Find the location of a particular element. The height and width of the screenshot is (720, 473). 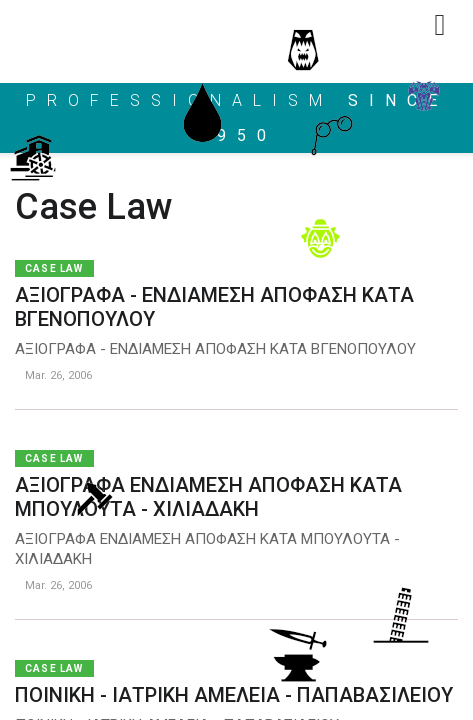

access water mill building or production facility is located at coordinates (33, 158).